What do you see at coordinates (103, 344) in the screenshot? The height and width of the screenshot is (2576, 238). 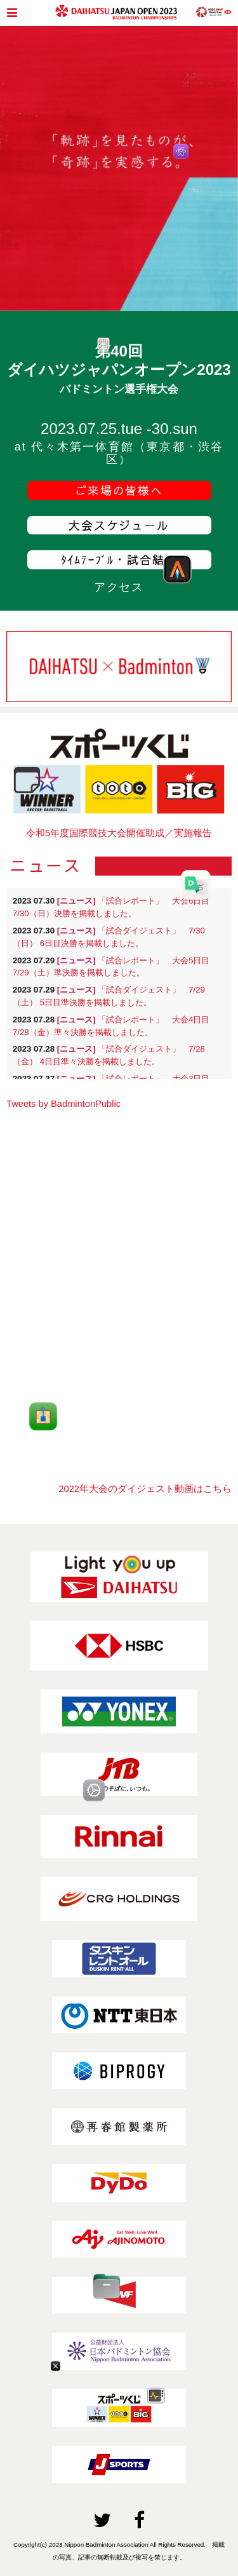 I see `open the sudoku puzzle game` at bounding box center [103, 344].